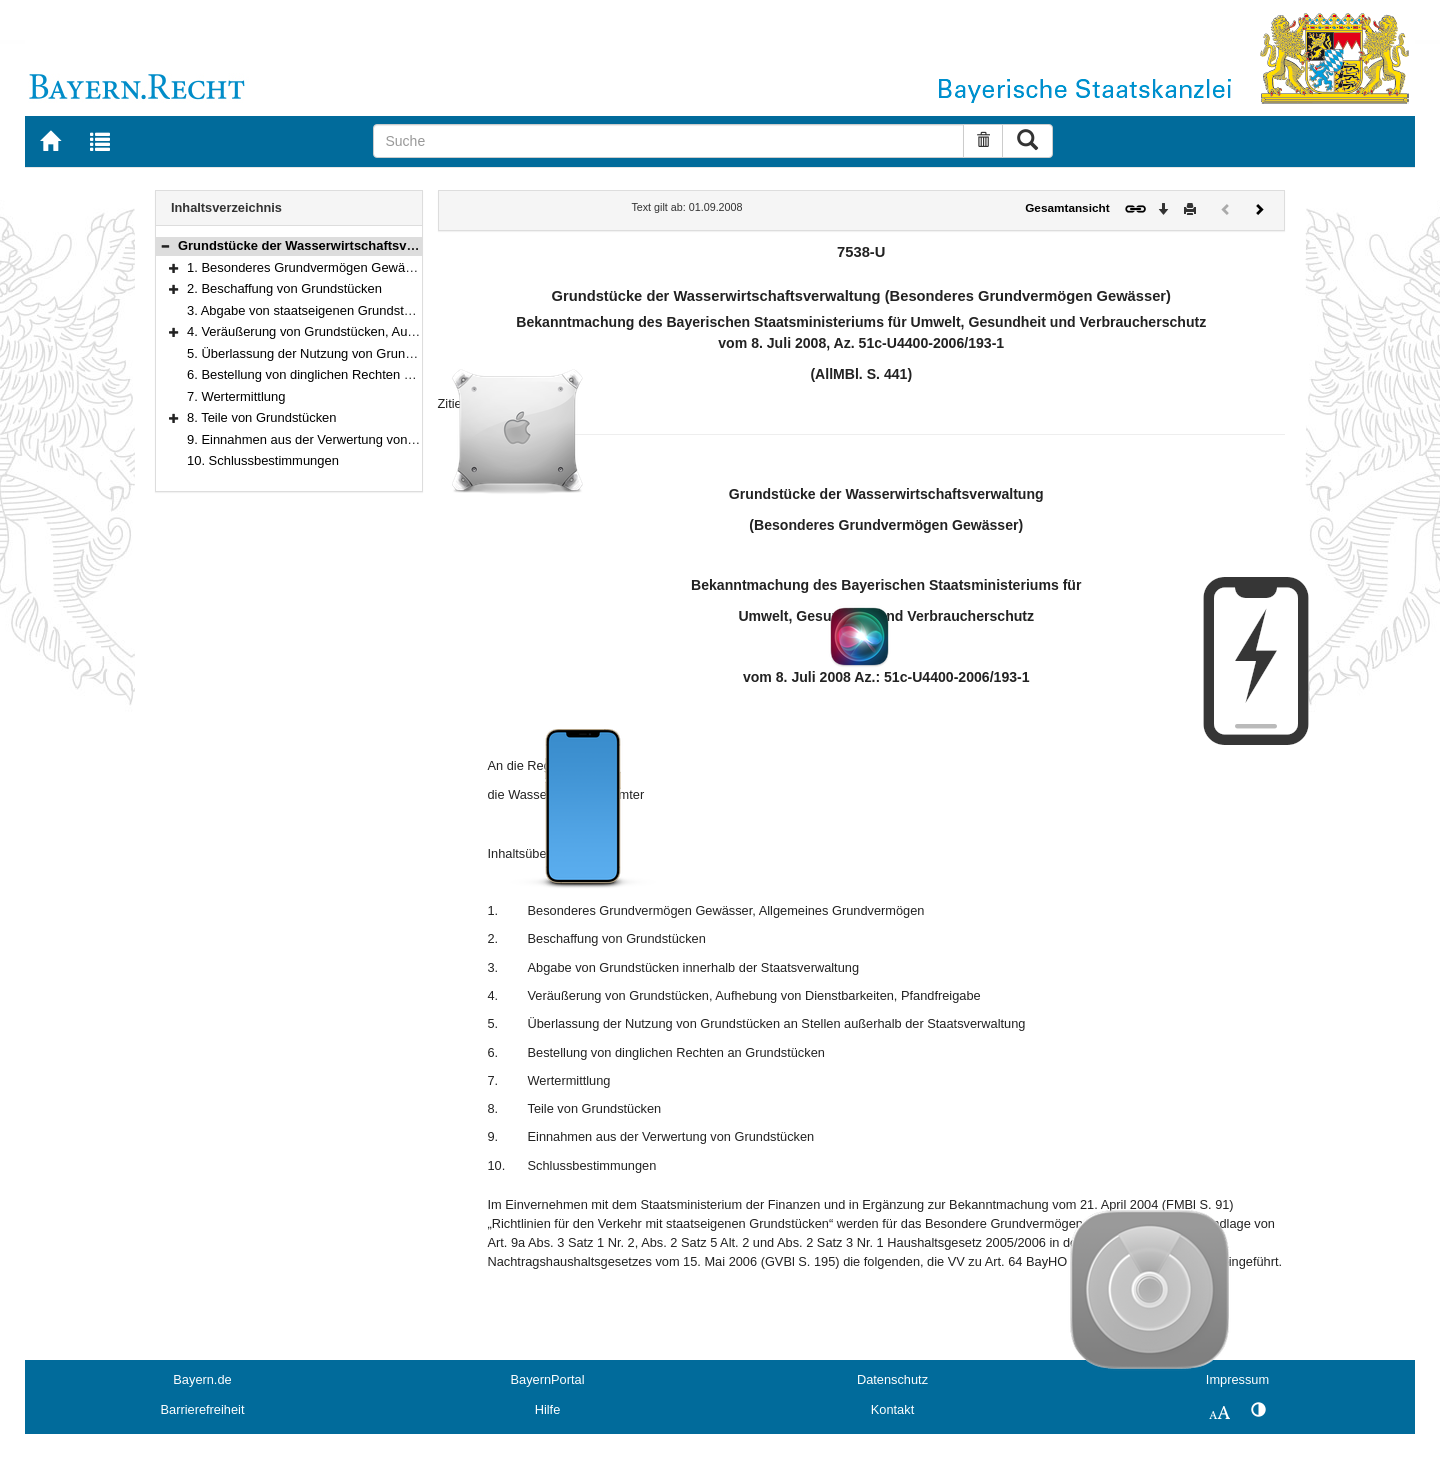 Image resolution: width=1440 pixels, height=1464 pixels. I want to click on view phone battery status, so click(1256, 661).